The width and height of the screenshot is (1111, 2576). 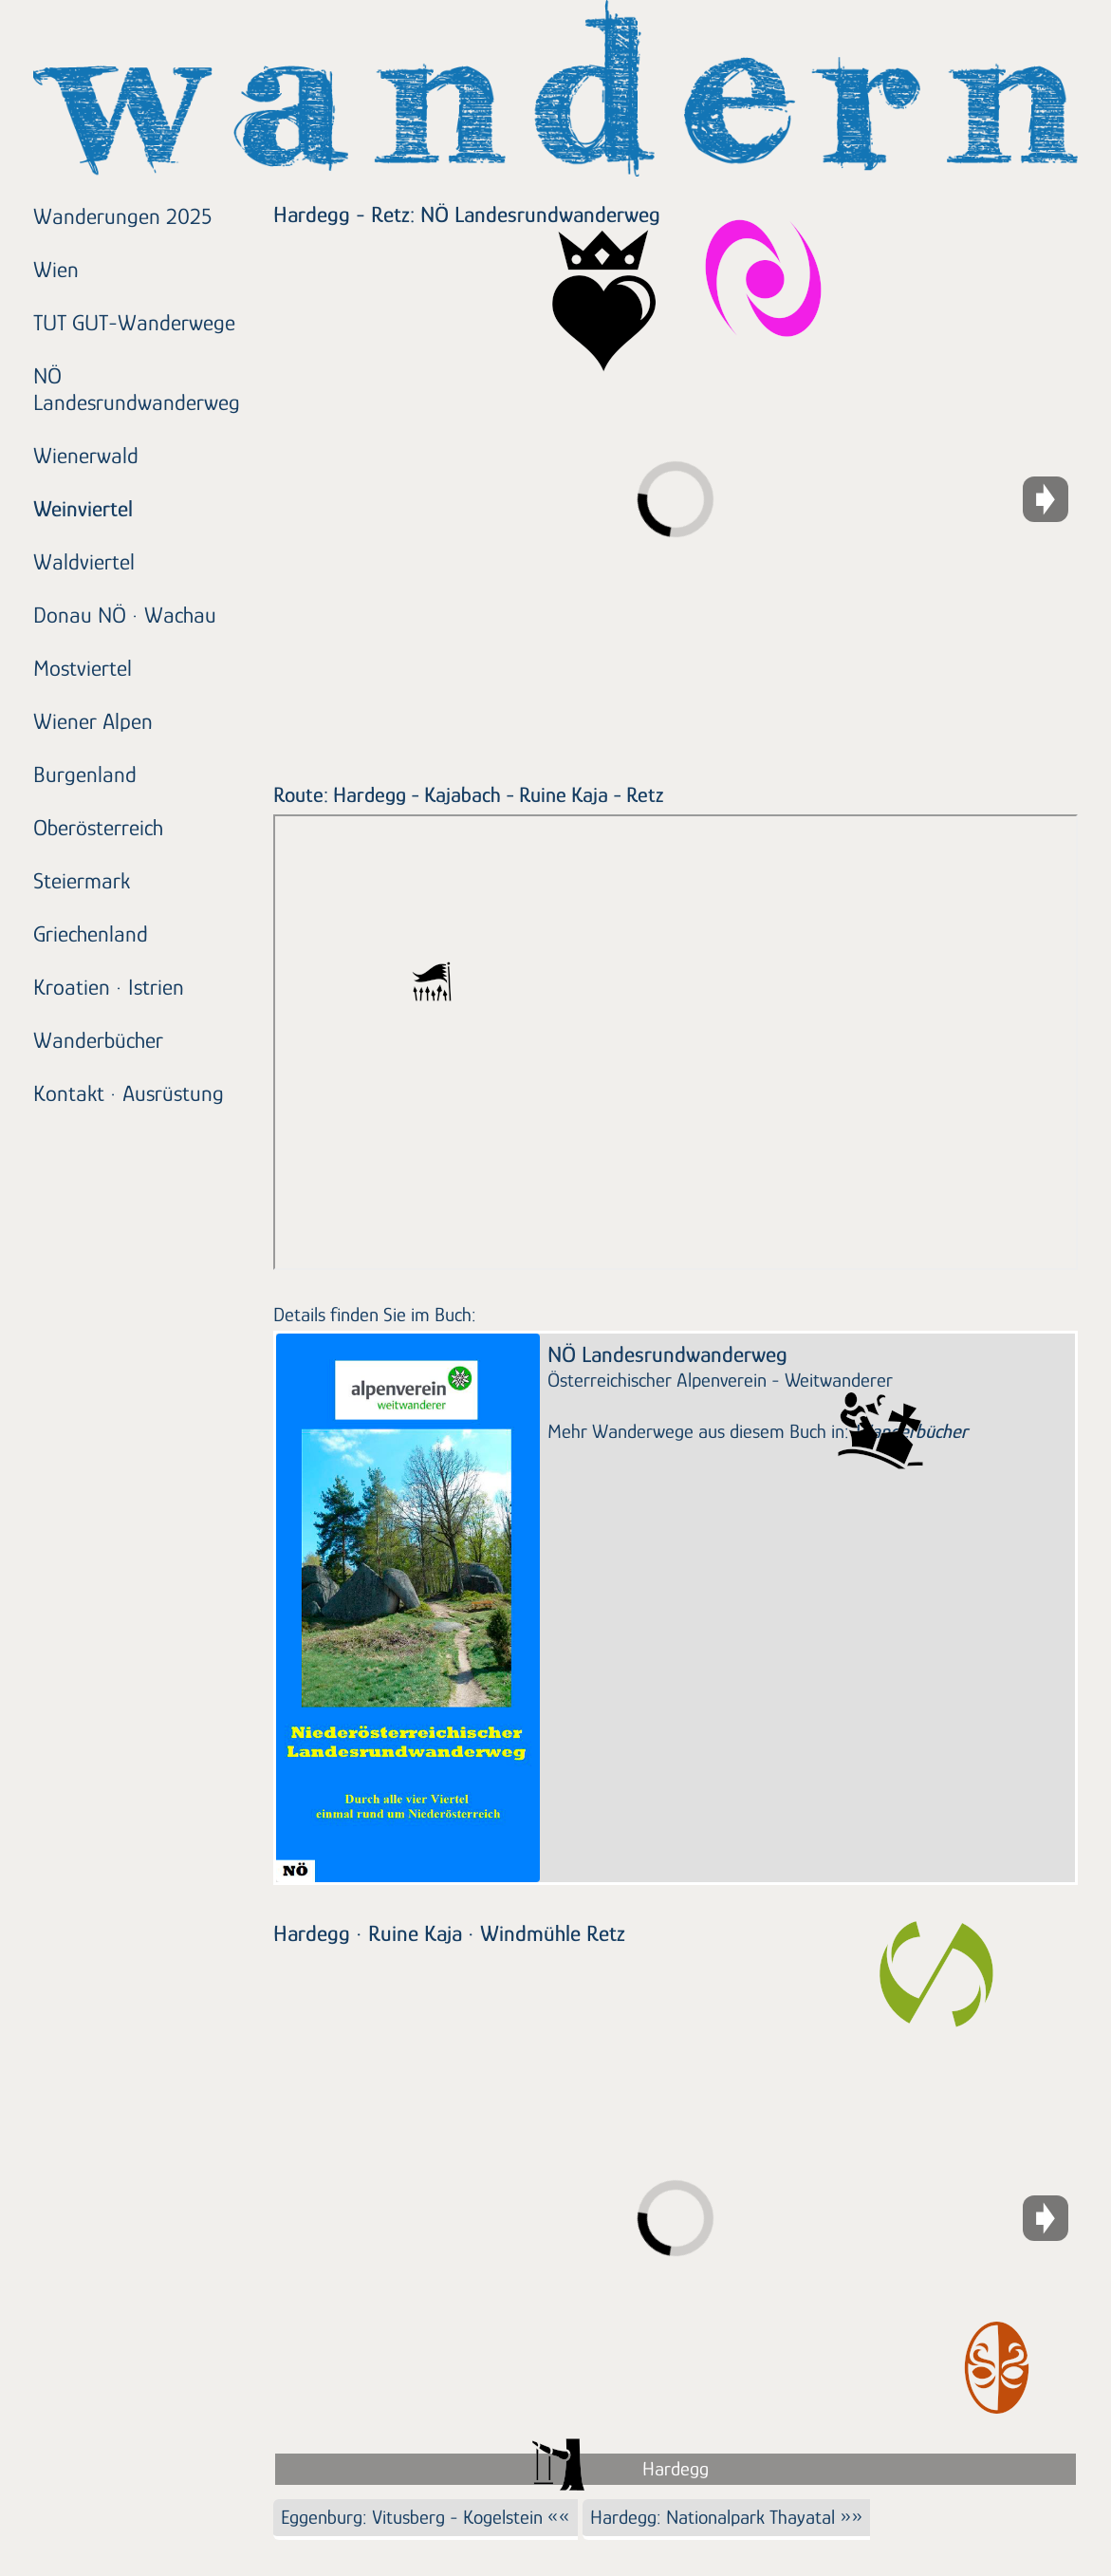 I want to click on mark as favorite or premium content, so click(x=603, y=300).